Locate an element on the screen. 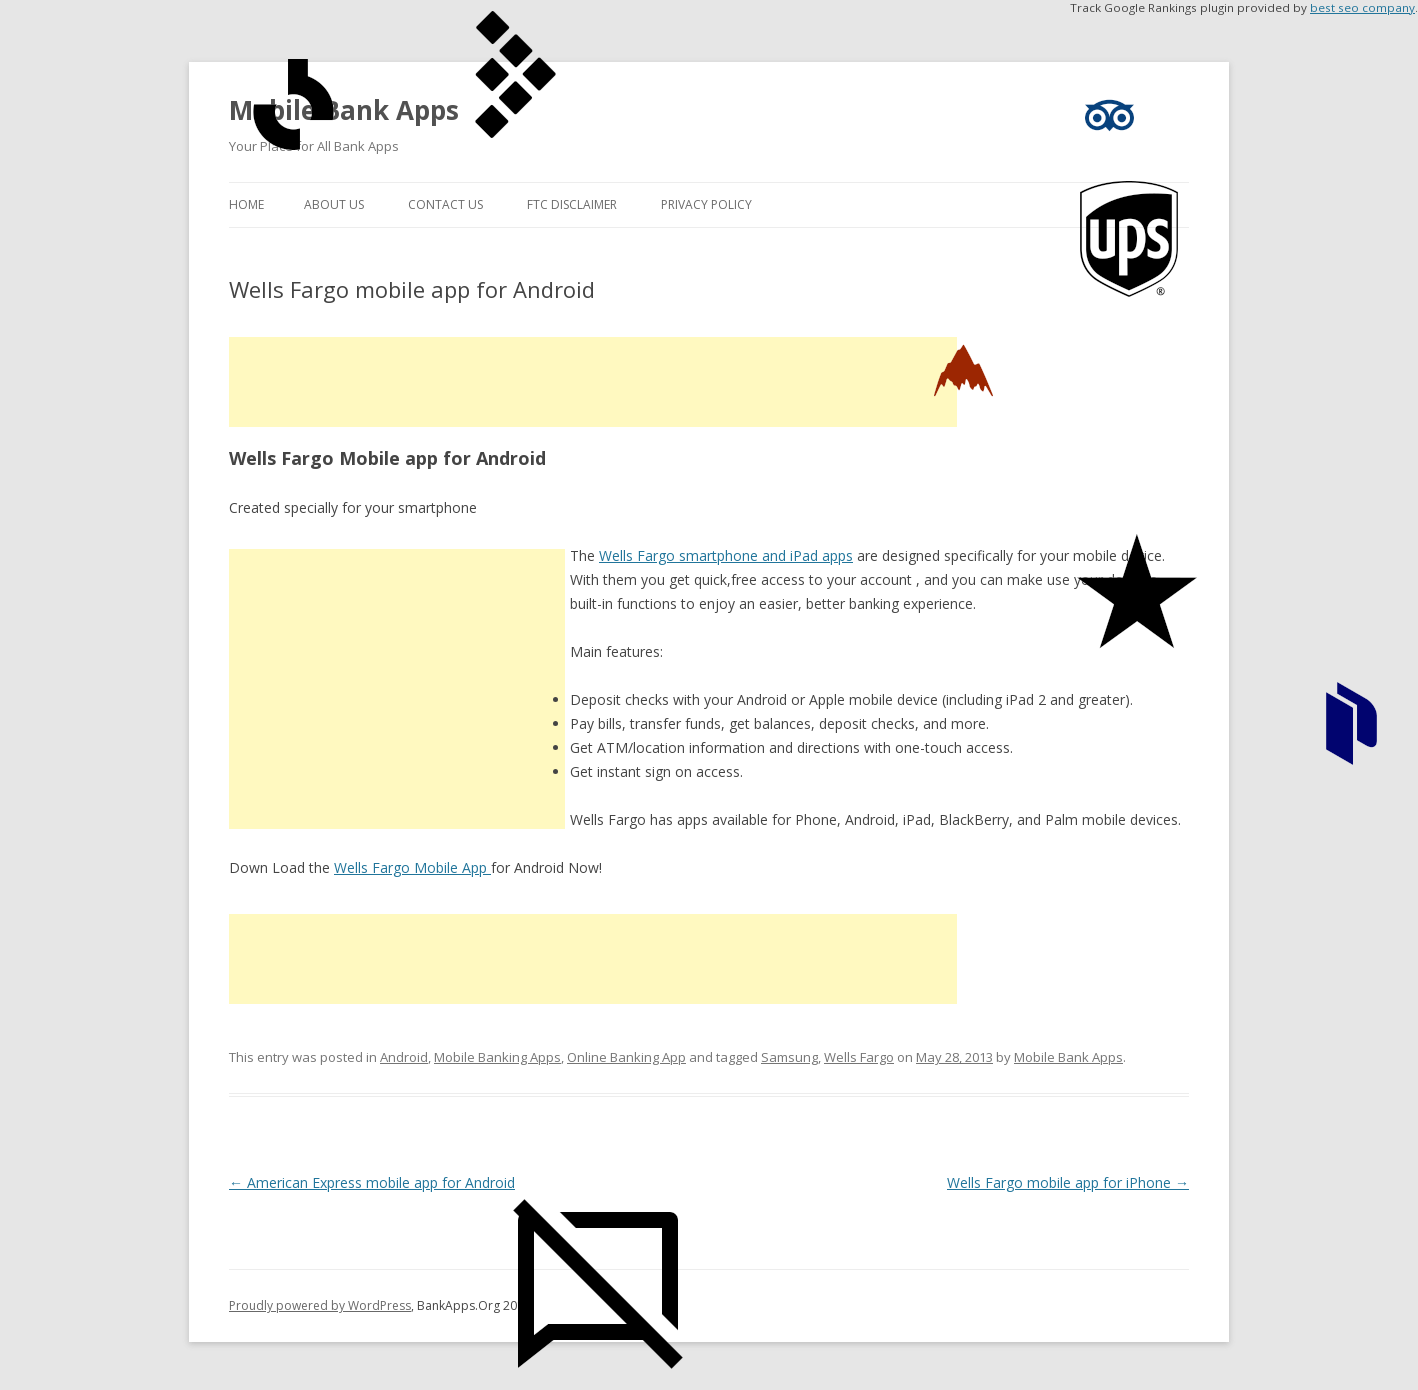 This screenshot has width=1418, height=1390. UPS shipping and tracking services is located at coordinates (1129, 239).